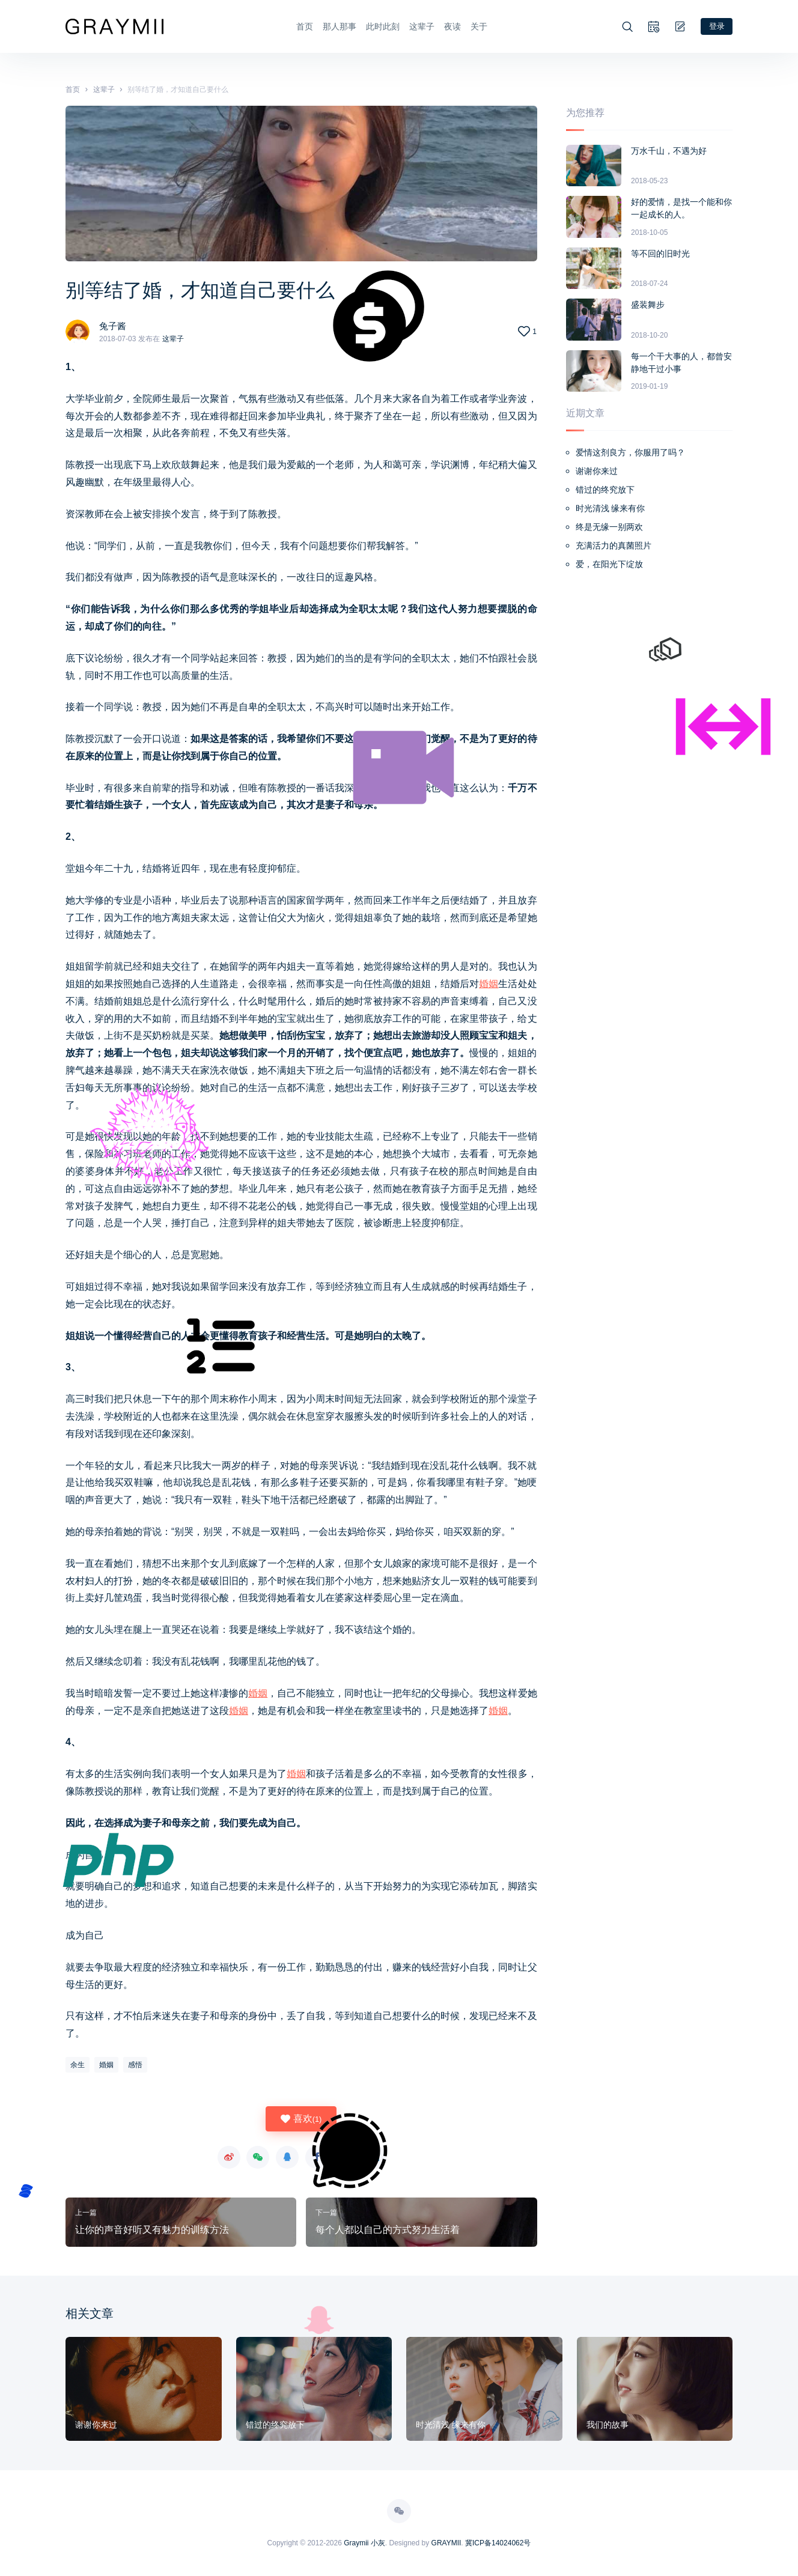 The height and width of the screenshot is (2576, 798). I want to click on OpenBSD operating system logo, so click(149, 1135).